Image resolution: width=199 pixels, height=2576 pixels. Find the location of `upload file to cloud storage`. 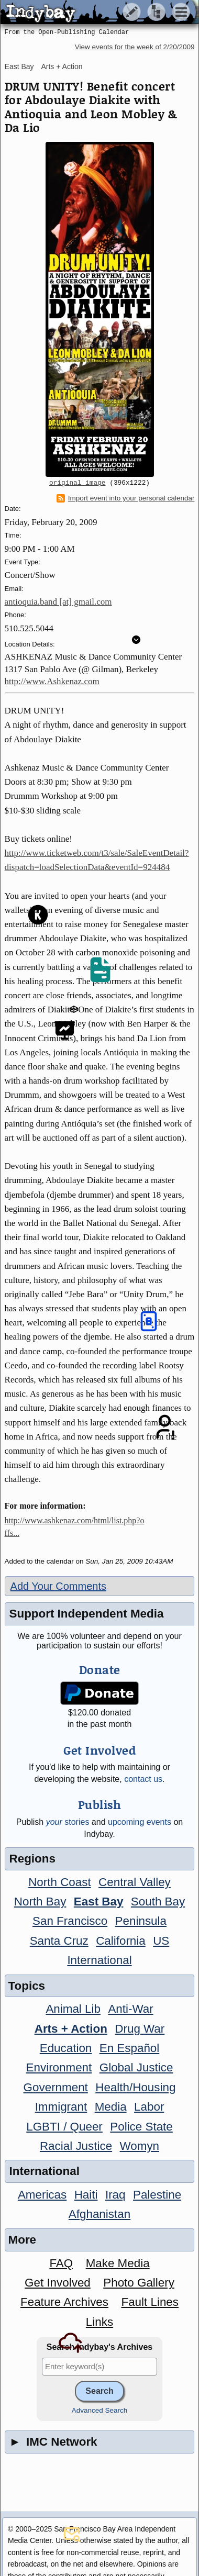

upload file to cloud storage is located at coordinates (70, 2341).